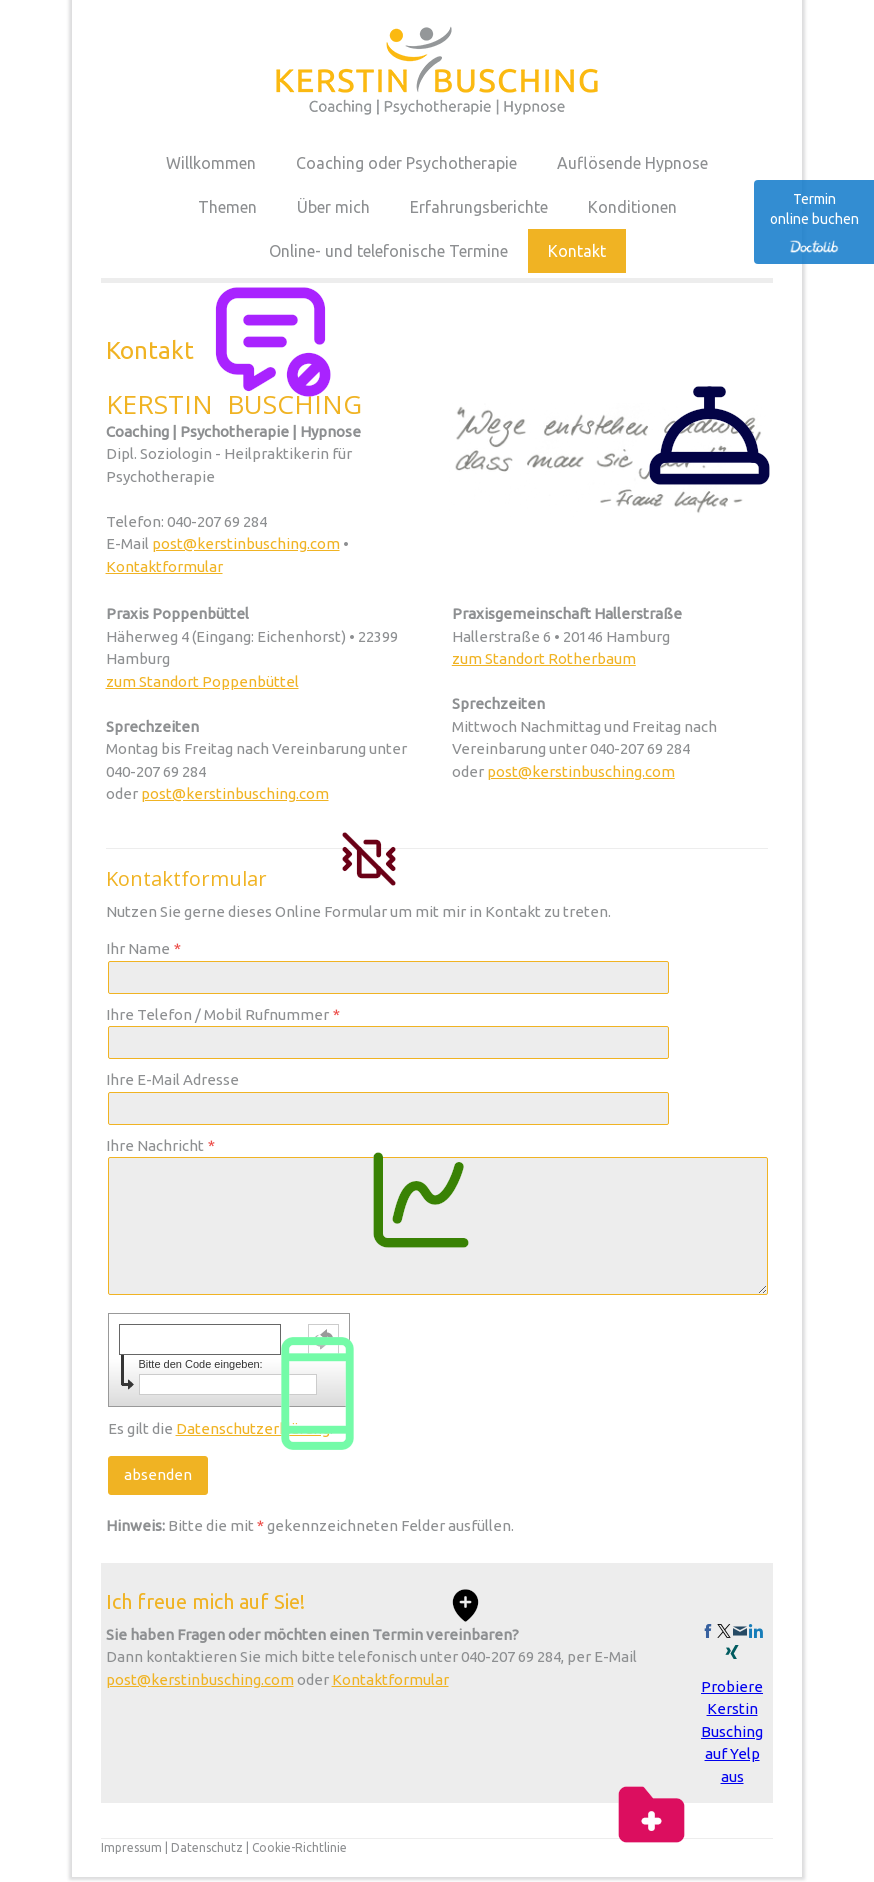 The width and height of the screenshot is (874, 1882). Describe the element at coordinates (270, 336) in the screenshot. I see `cancel or delete a message` at that location.